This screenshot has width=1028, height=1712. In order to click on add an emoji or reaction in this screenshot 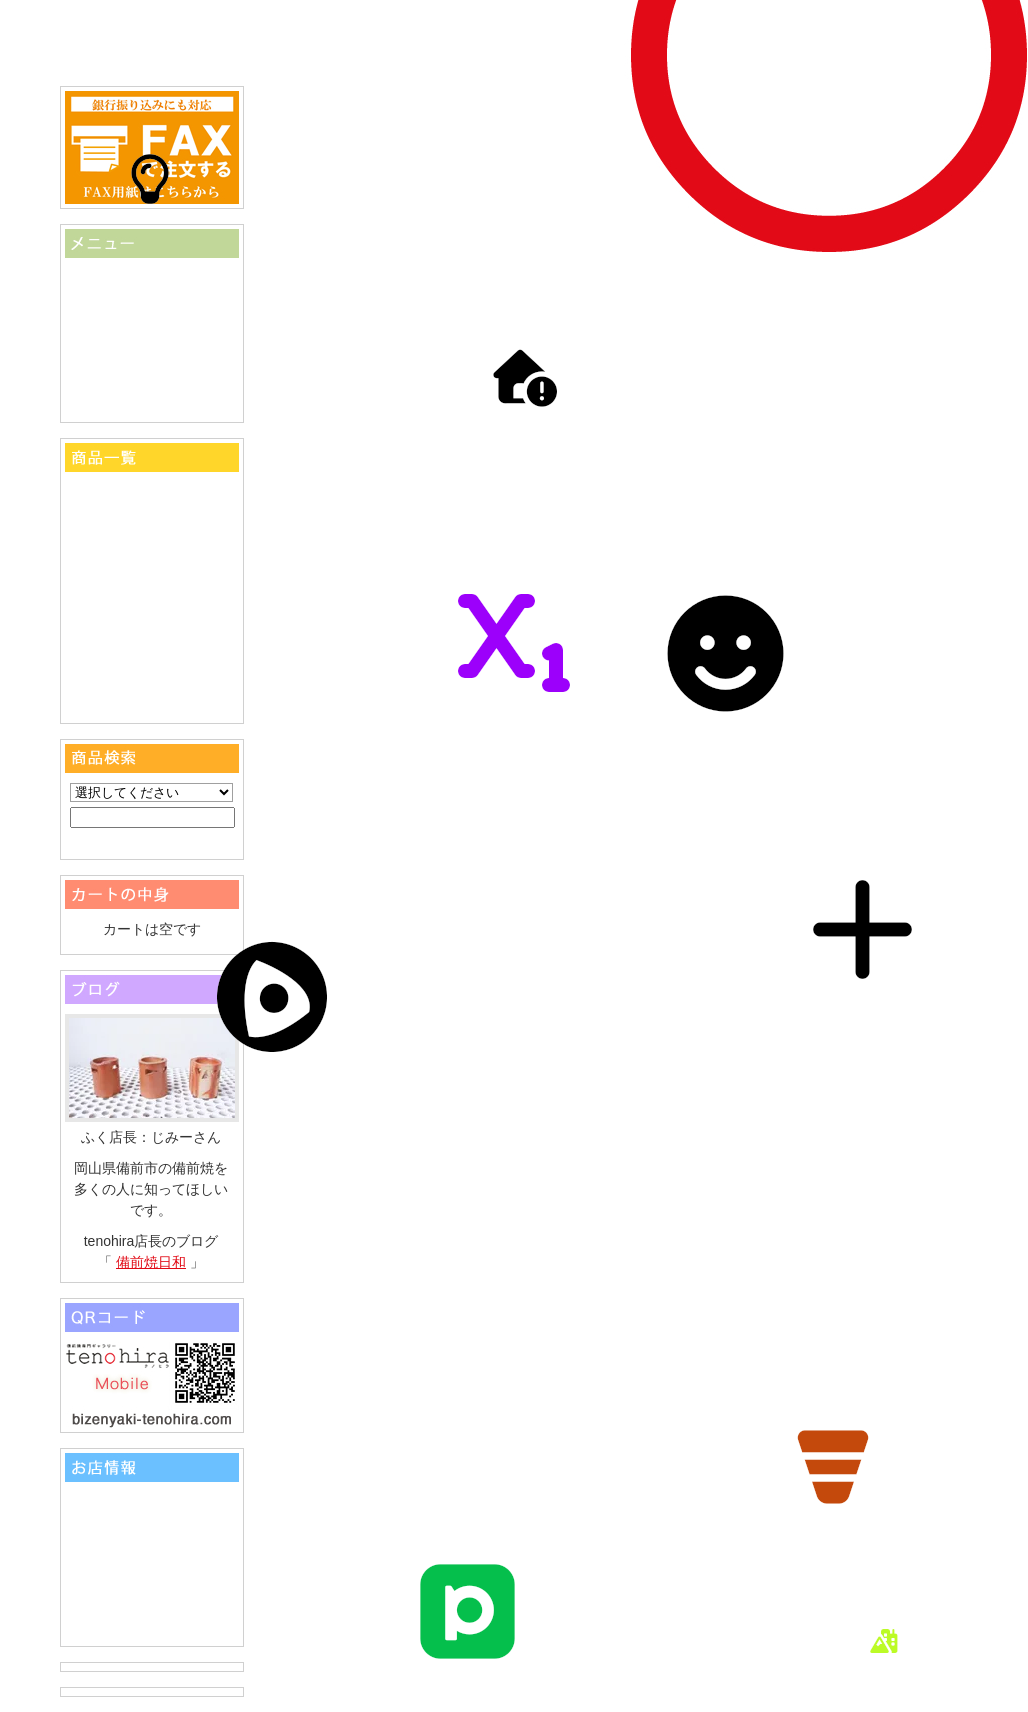, I will do `click(725, 653)`.